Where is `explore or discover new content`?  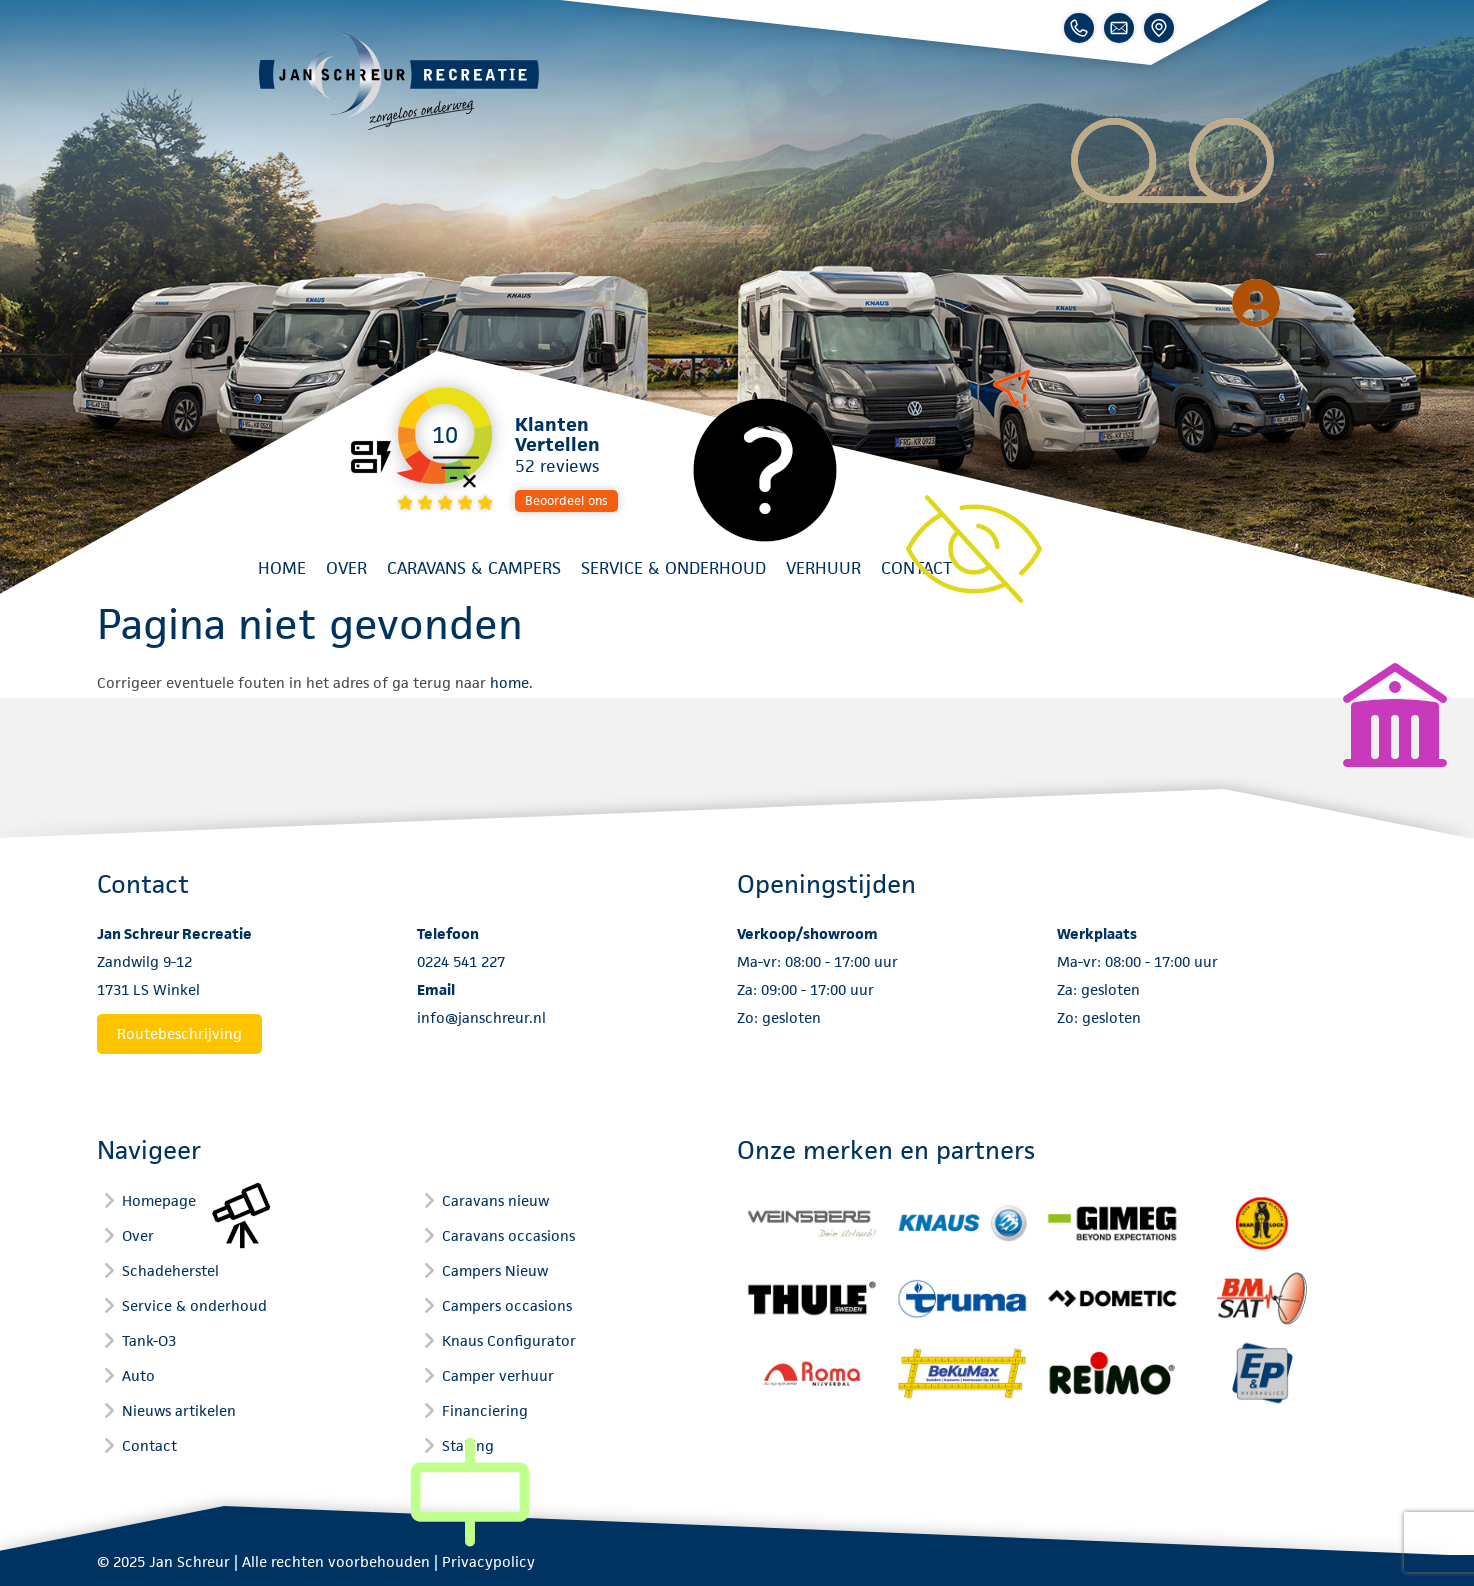 explore or discover new content is located at coordinates (242, 1215).